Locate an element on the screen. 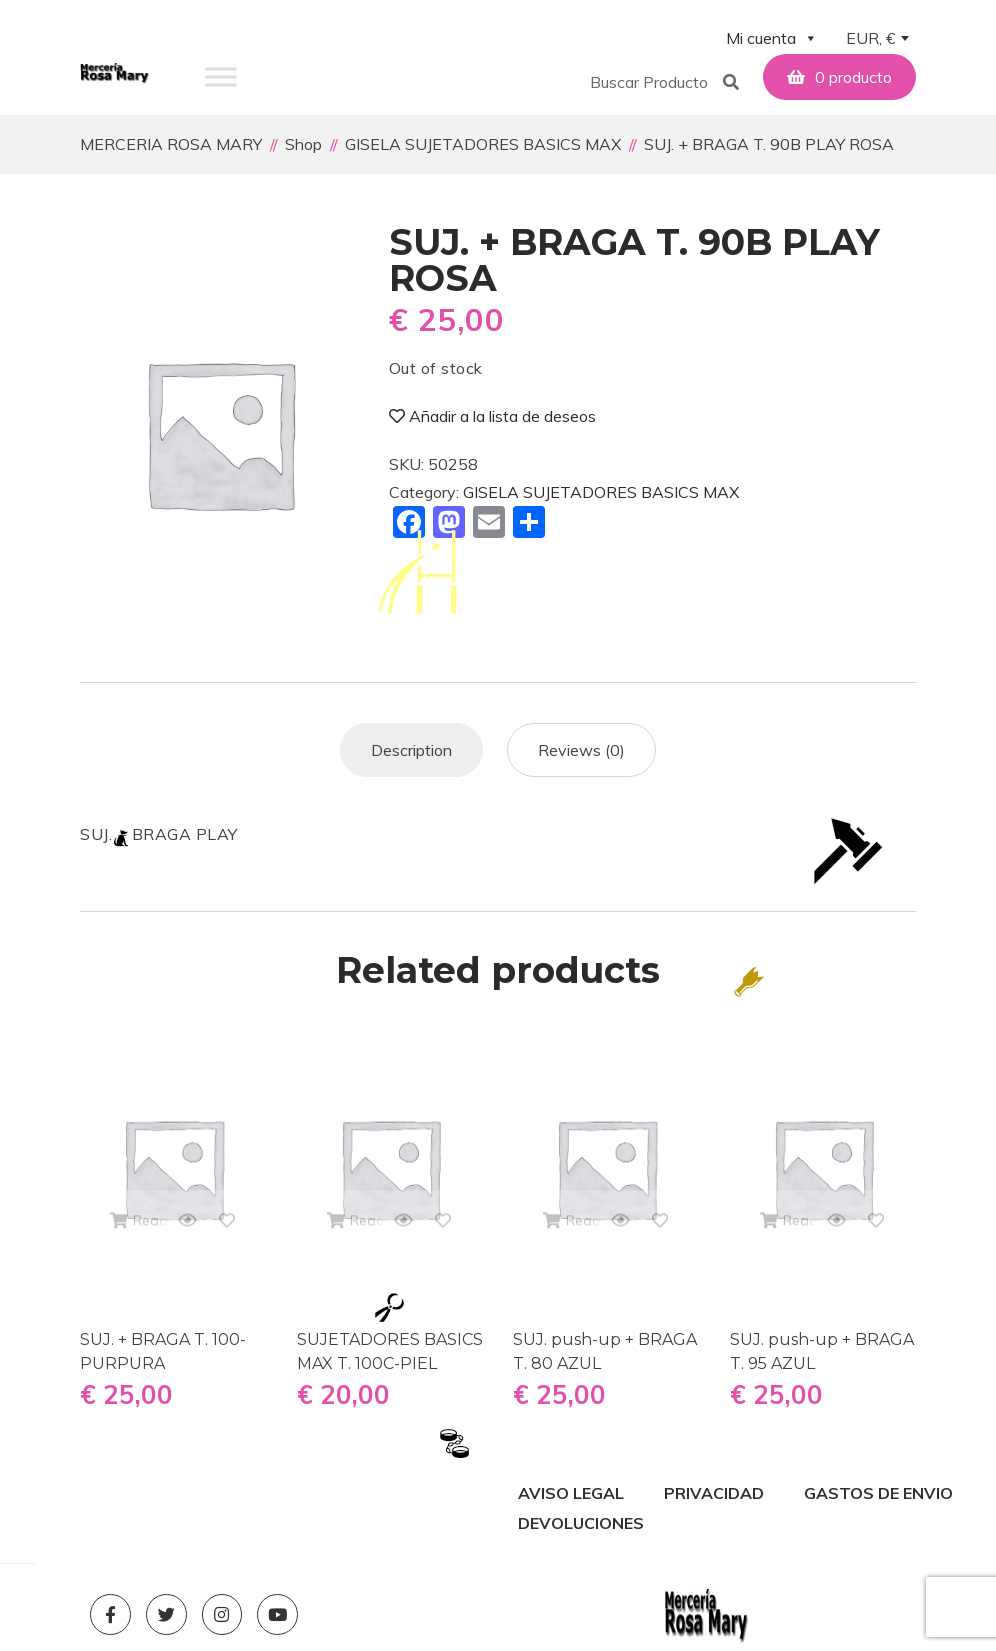  access building or crafting tools is located at coordinates (850, 853).